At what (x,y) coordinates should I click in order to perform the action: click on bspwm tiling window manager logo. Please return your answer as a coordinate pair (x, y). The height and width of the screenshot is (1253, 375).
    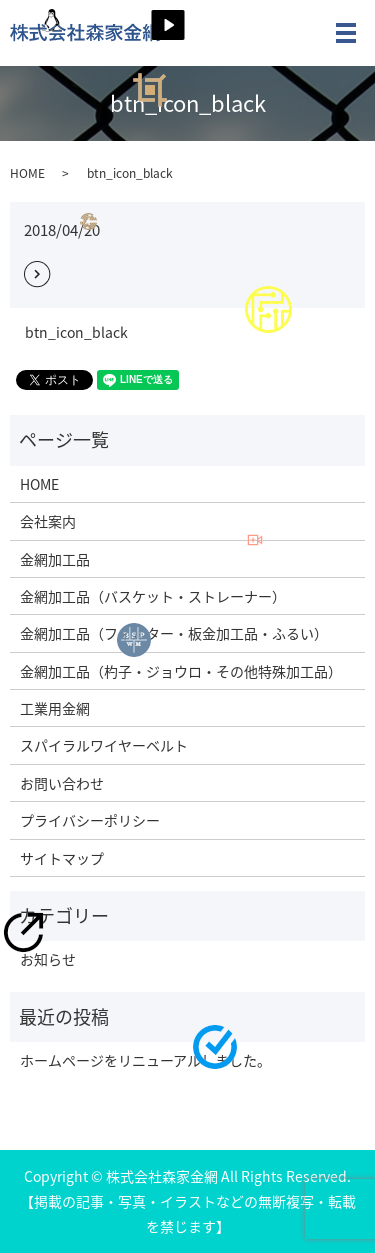
    Looking at the image, I should click on (134, 640).